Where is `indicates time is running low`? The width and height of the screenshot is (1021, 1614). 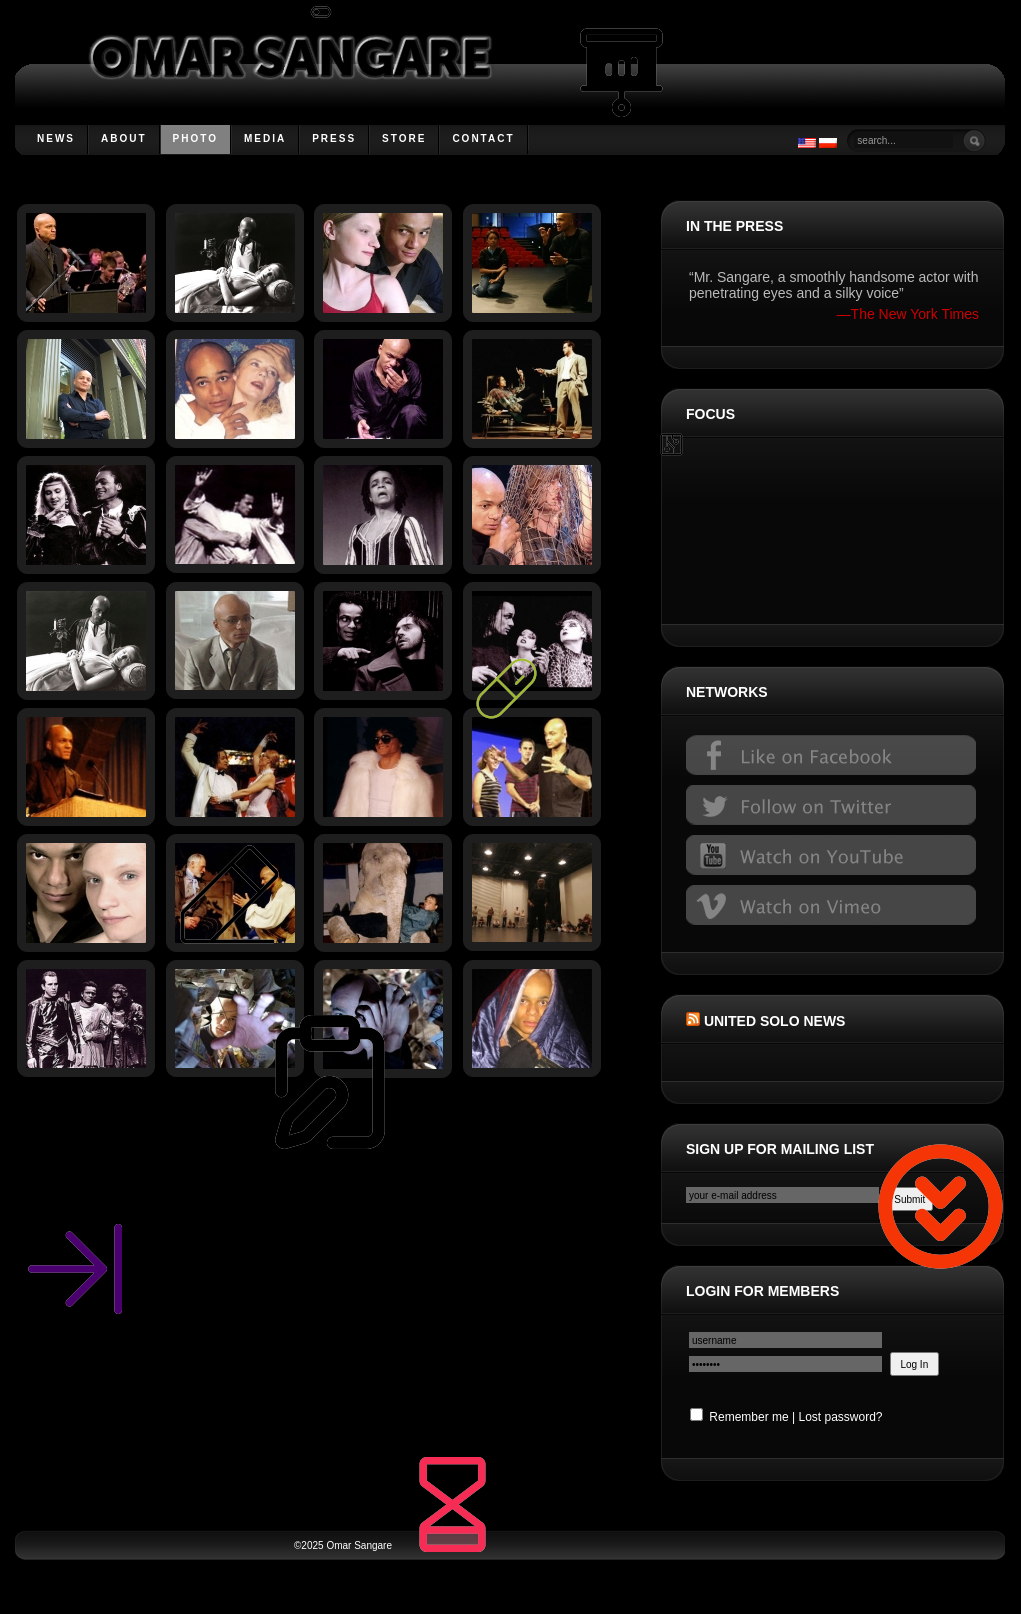
indicates time is running low is located at coordinates (452, 1504).